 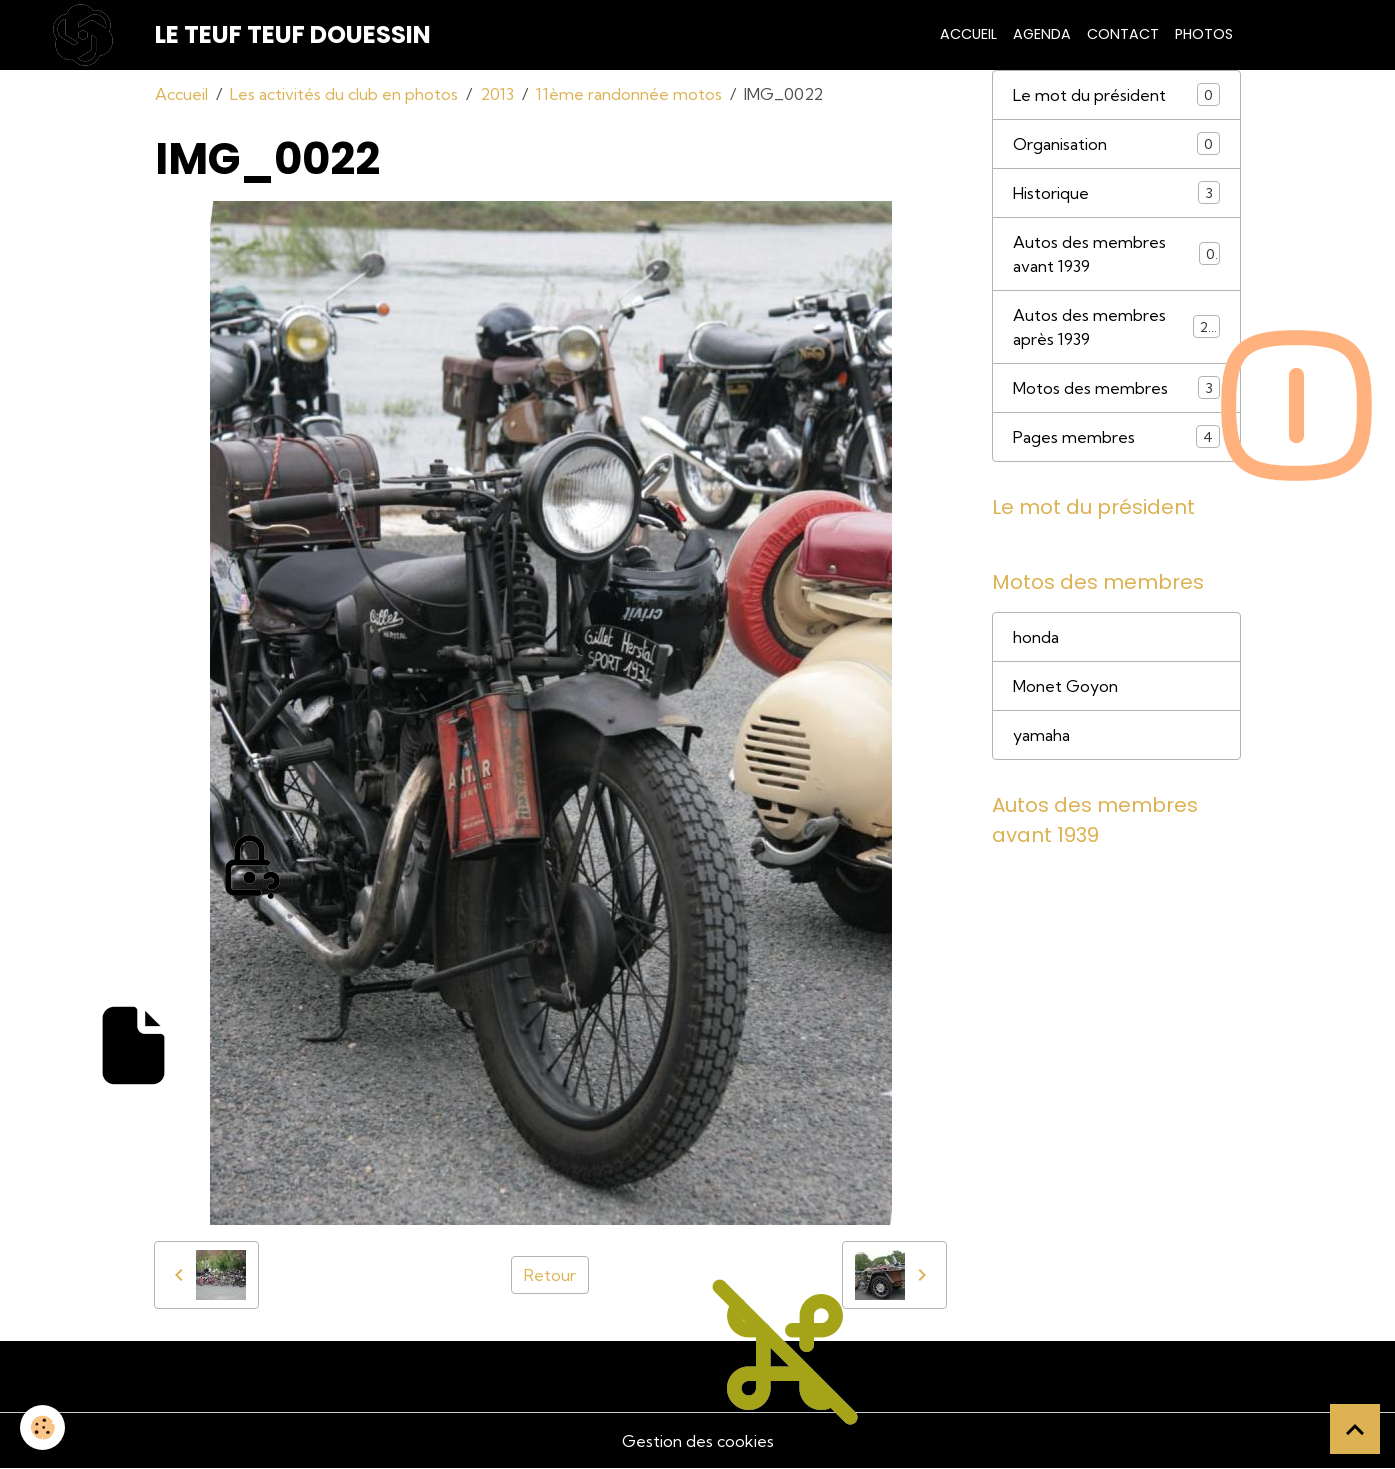 What do you see at coordinates (249, 865) in the screenshot?
I see `view security or password help` at bounding box center [249, 865].